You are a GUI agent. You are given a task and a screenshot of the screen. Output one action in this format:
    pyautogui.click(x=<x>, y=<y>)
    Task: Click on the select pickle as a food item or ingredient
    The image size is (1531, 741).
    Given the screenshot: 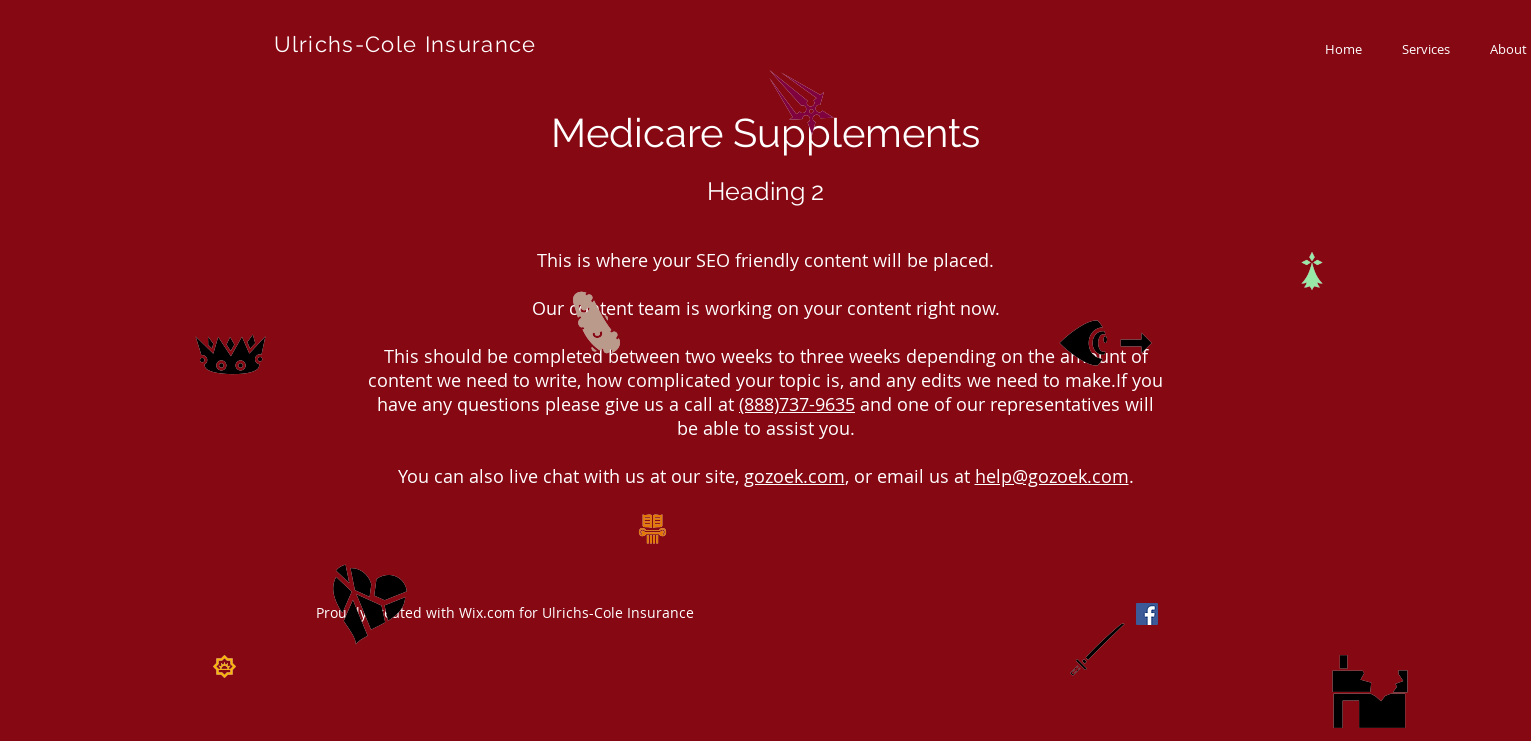 What is the action you would take?
    pyautogui.click(x=596, y=322)
    